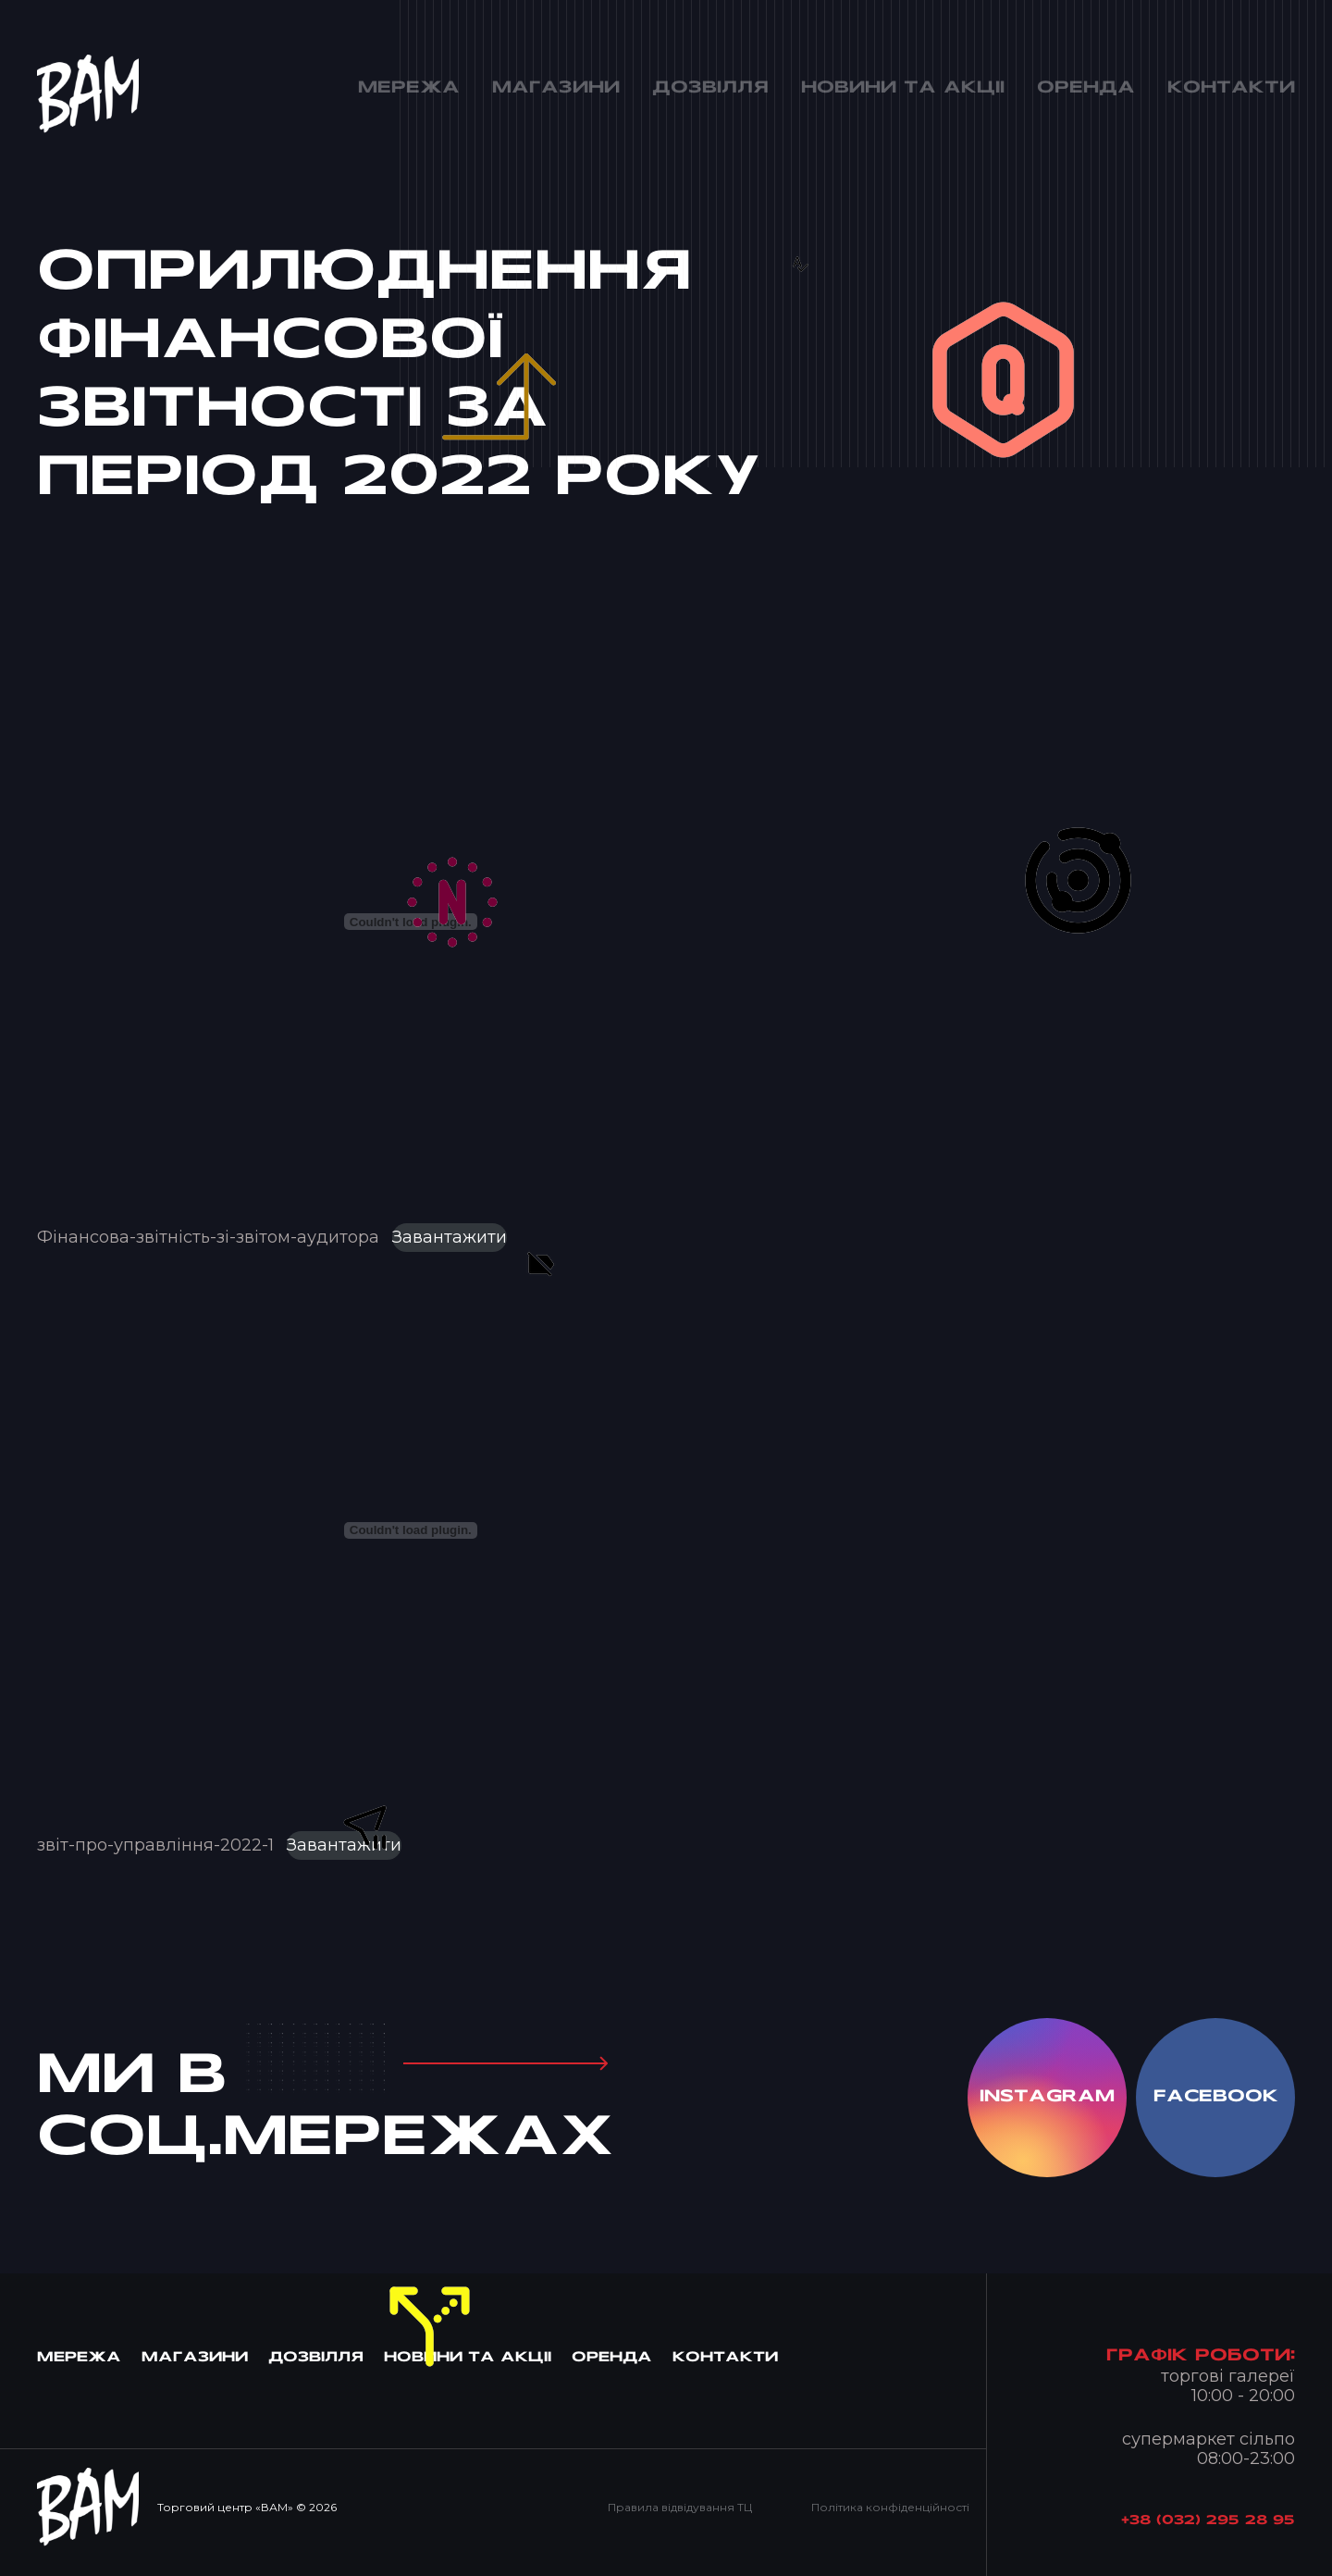 This screenshot has width=1332, height=2576. What do you see at coordinates (365, 1827) in the screenshot?
I see `pause location sharing` at bounding box center [365, 1827].